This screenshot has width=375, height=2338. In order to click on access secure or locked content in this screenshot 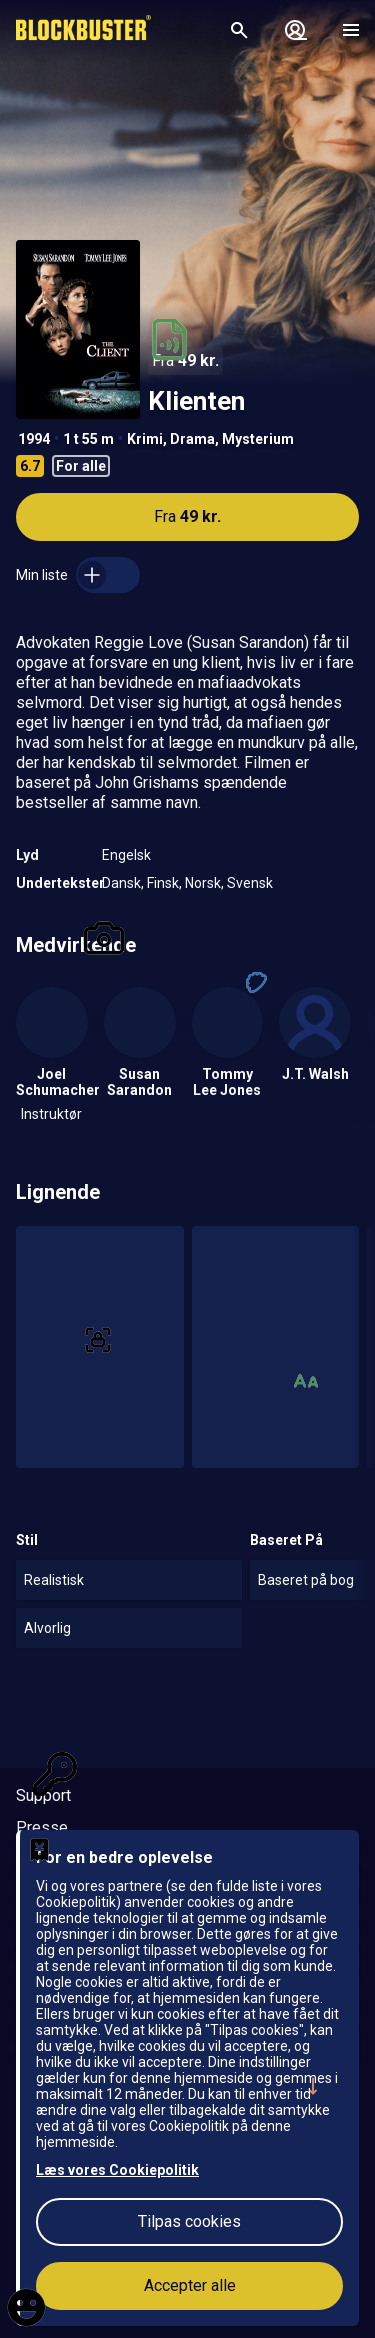, I will do `click(98, 1340)`.